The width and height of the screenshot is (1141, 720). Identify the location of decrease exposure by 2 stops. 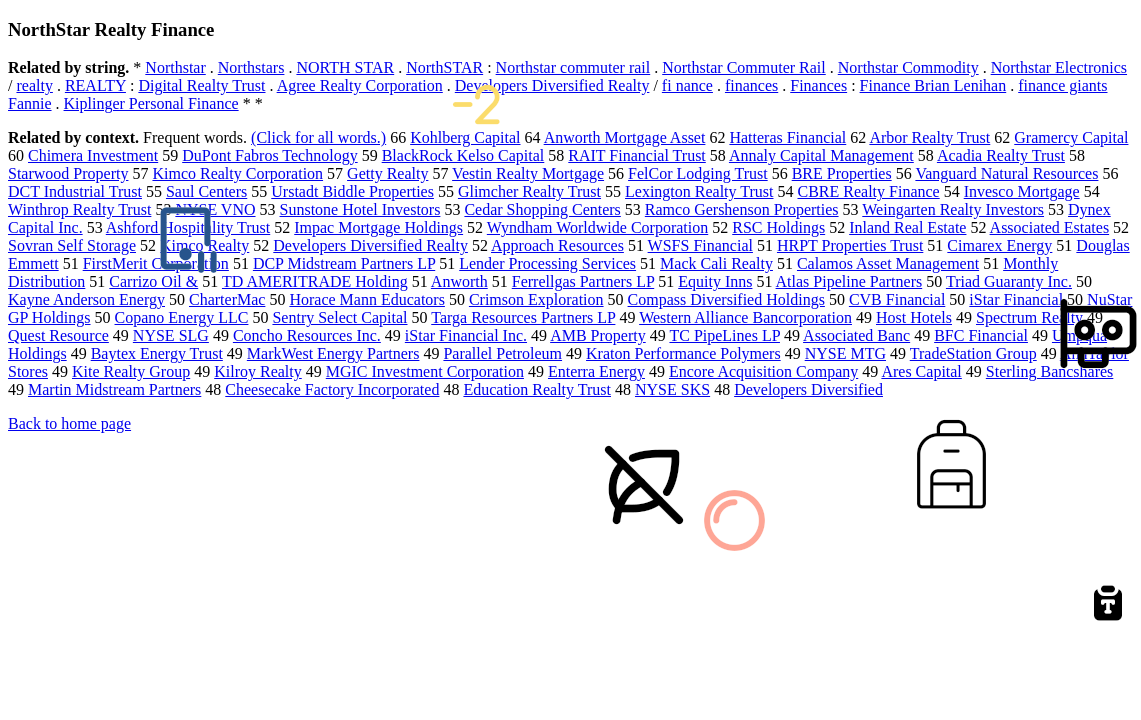
(477, 104).